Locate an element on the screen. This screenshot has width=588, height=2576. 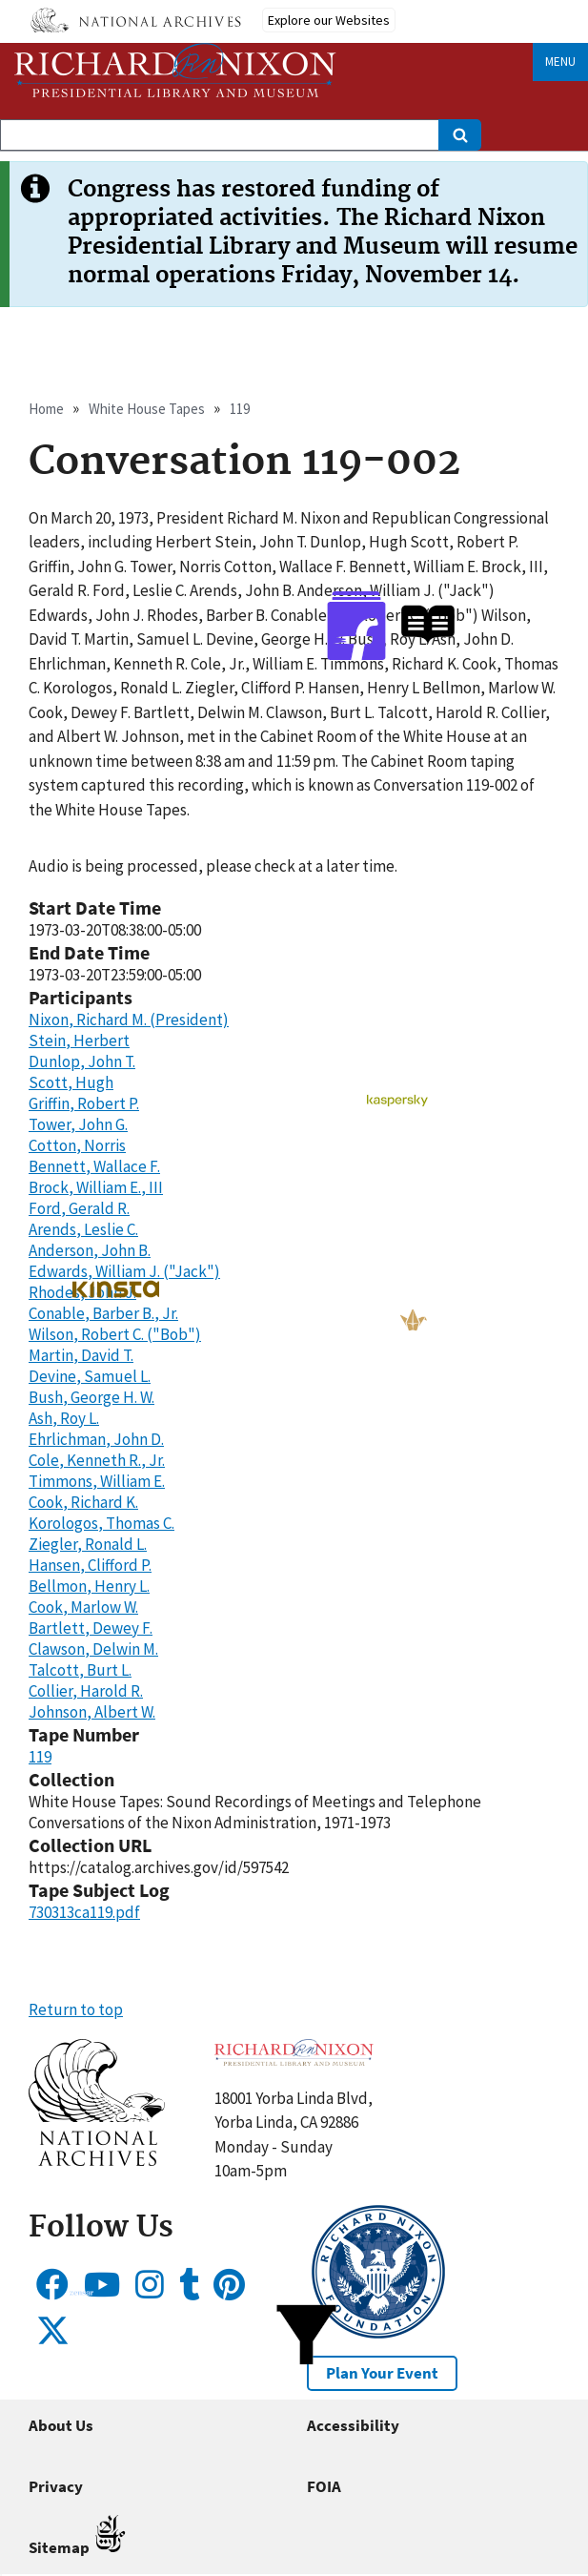
view readme documentation is located at coordinates (428, 625).